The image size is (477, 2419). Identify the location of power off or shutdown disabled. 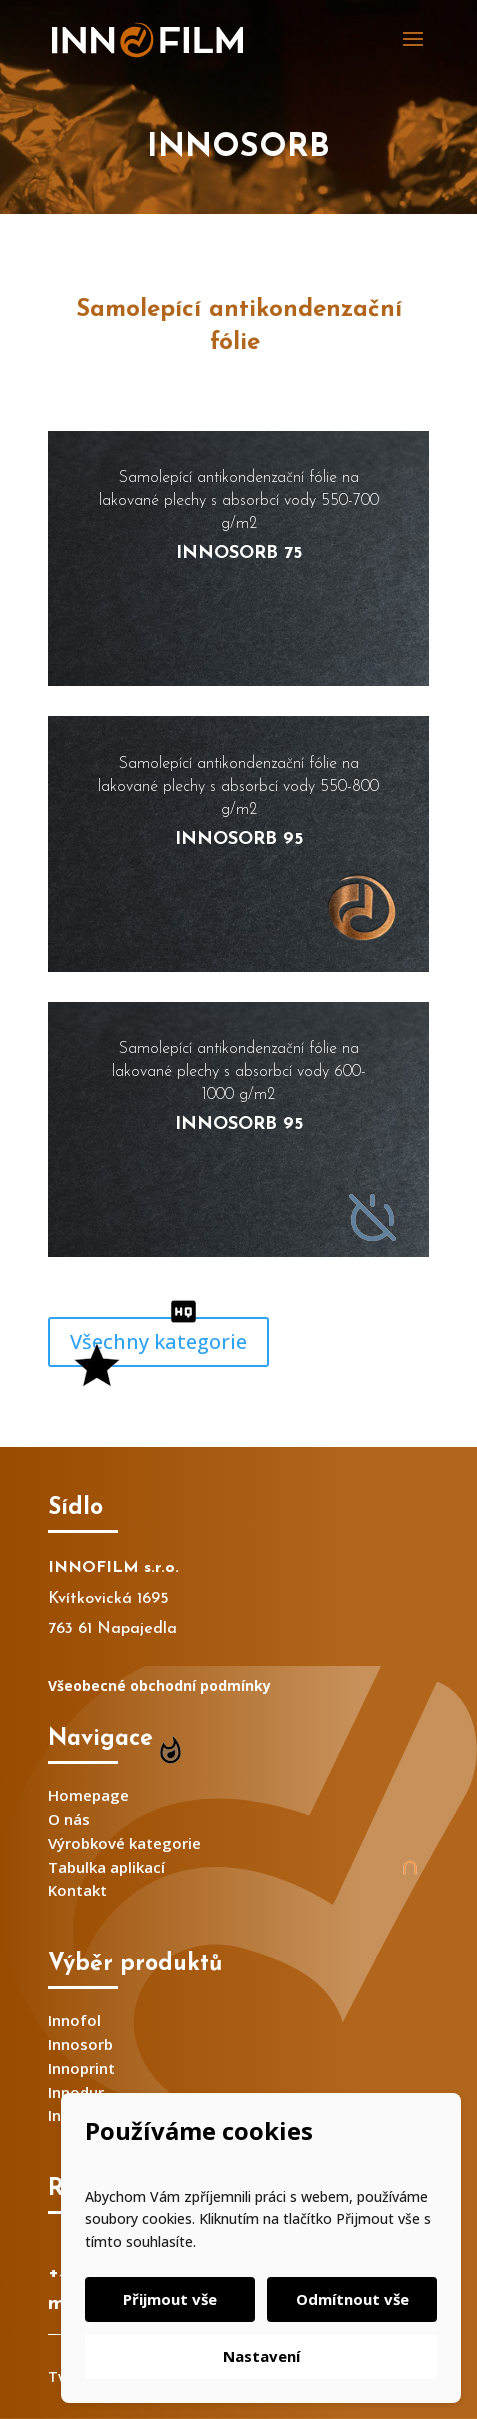
(372, 1217).